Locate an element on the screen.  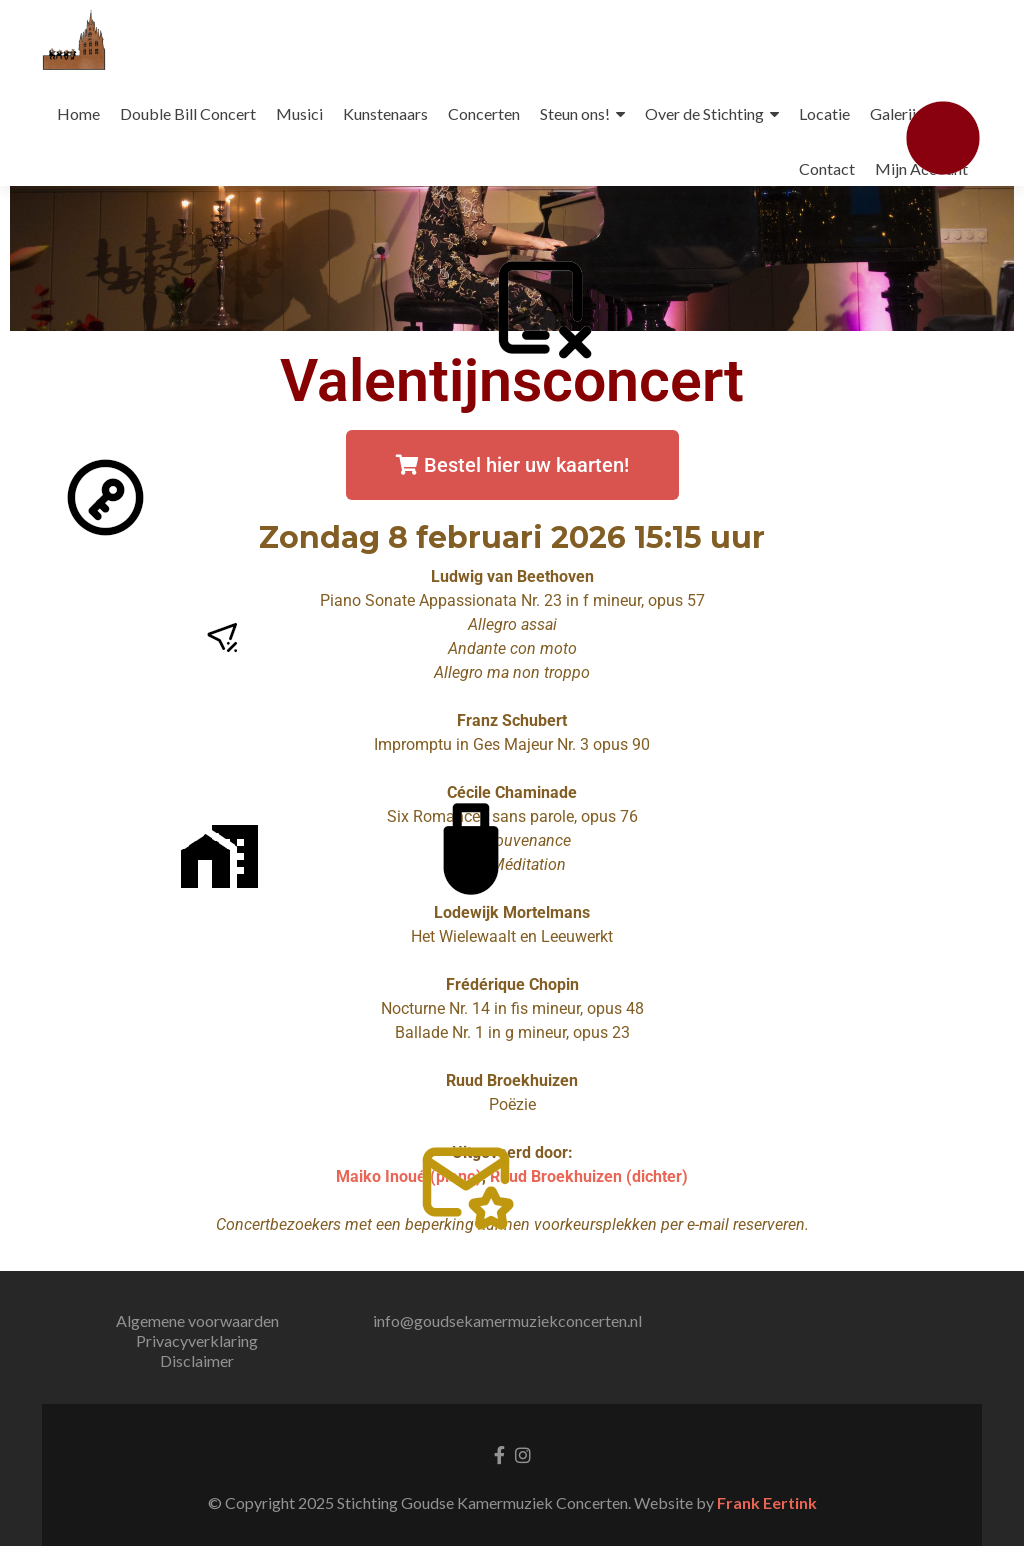
access security or authentication settings is located at coordinates (105, 497).